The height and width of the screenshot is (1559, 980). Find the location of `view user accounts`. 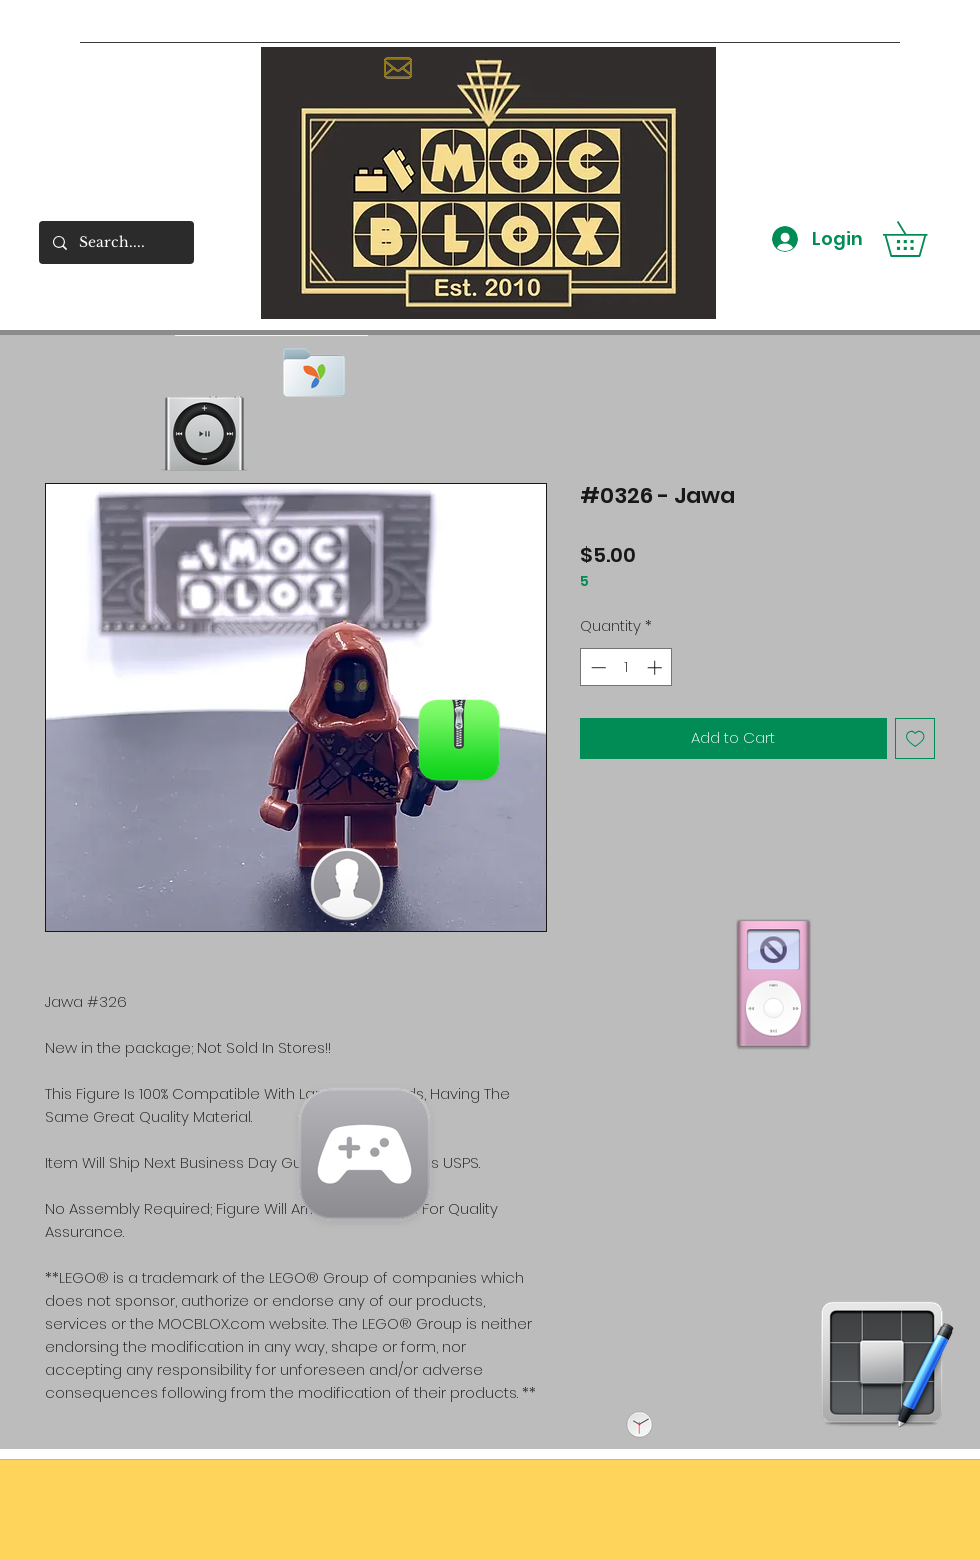

view user accounts is located at coordinates (347, 884).